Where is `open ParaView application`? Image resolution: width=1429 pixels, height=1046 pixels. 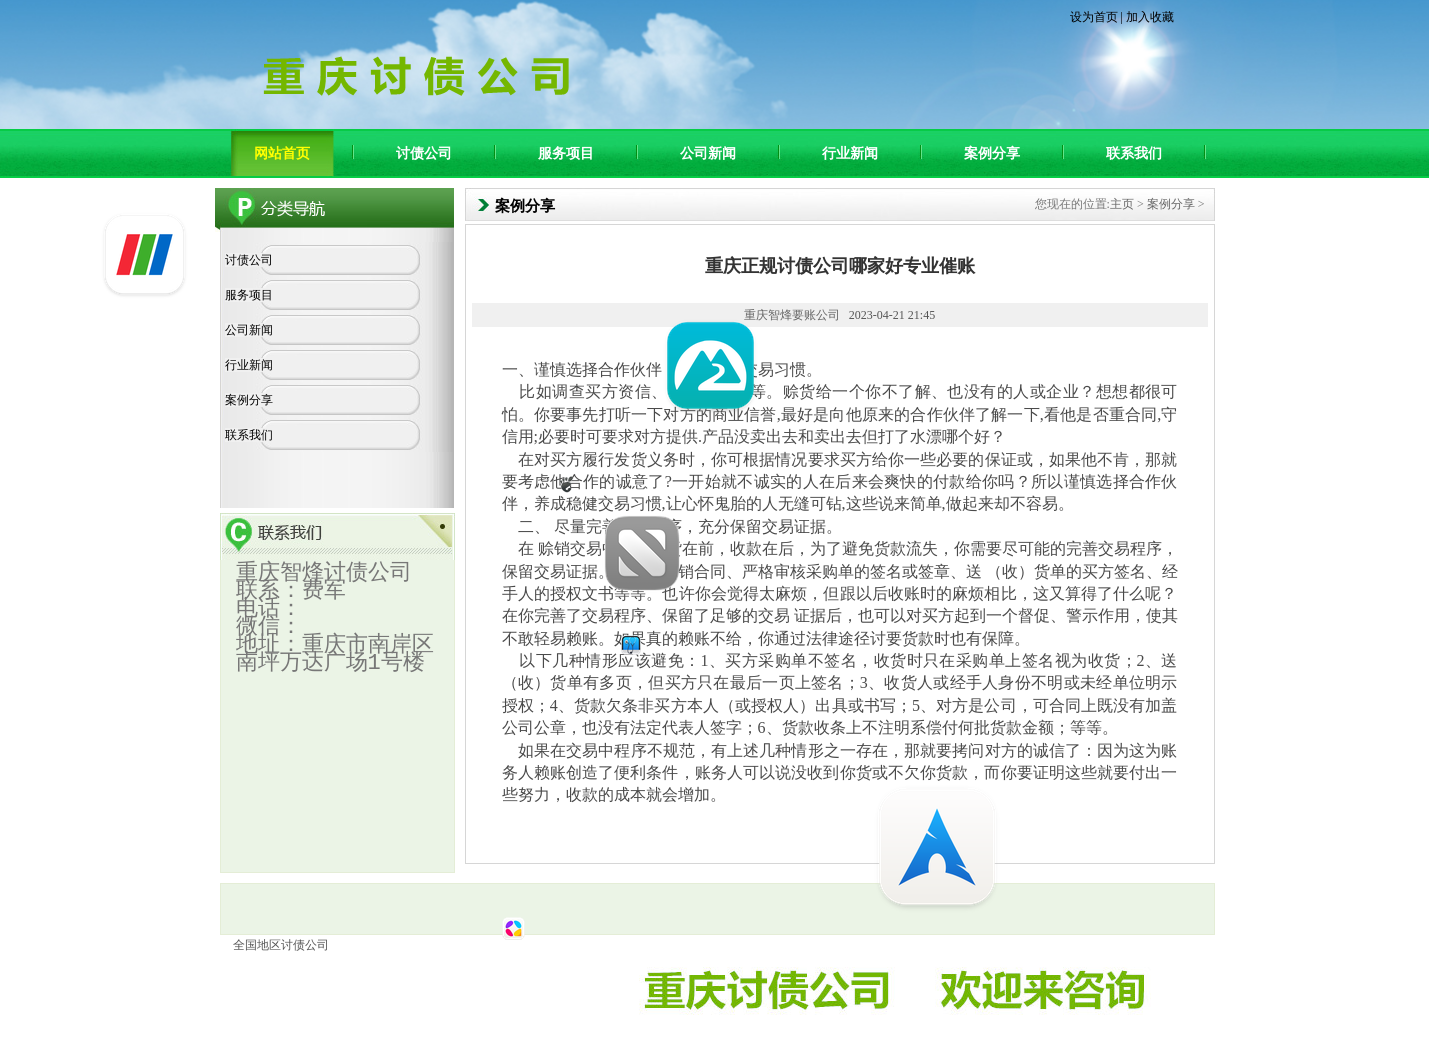 open ParaView application is located at coordinates (144, 255).